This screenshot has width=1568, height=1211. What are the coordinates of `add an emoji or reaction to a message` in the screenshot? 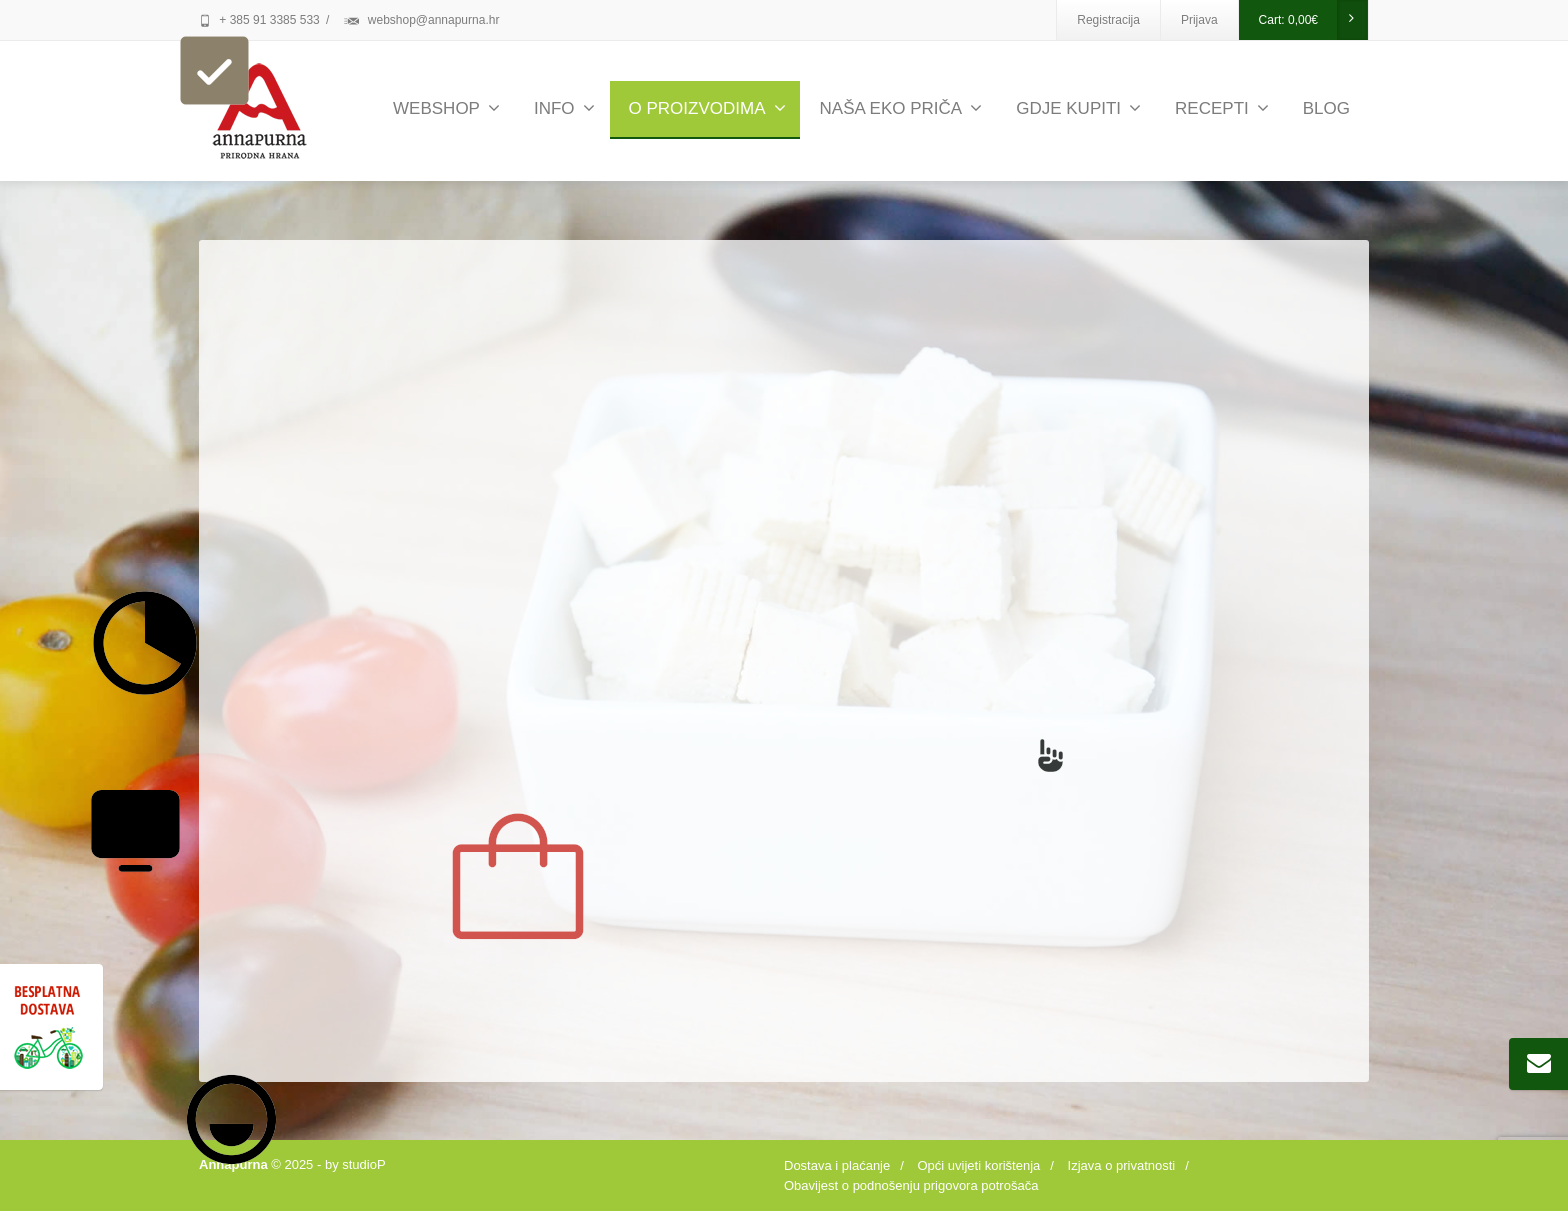 It's located at (231, 1119).